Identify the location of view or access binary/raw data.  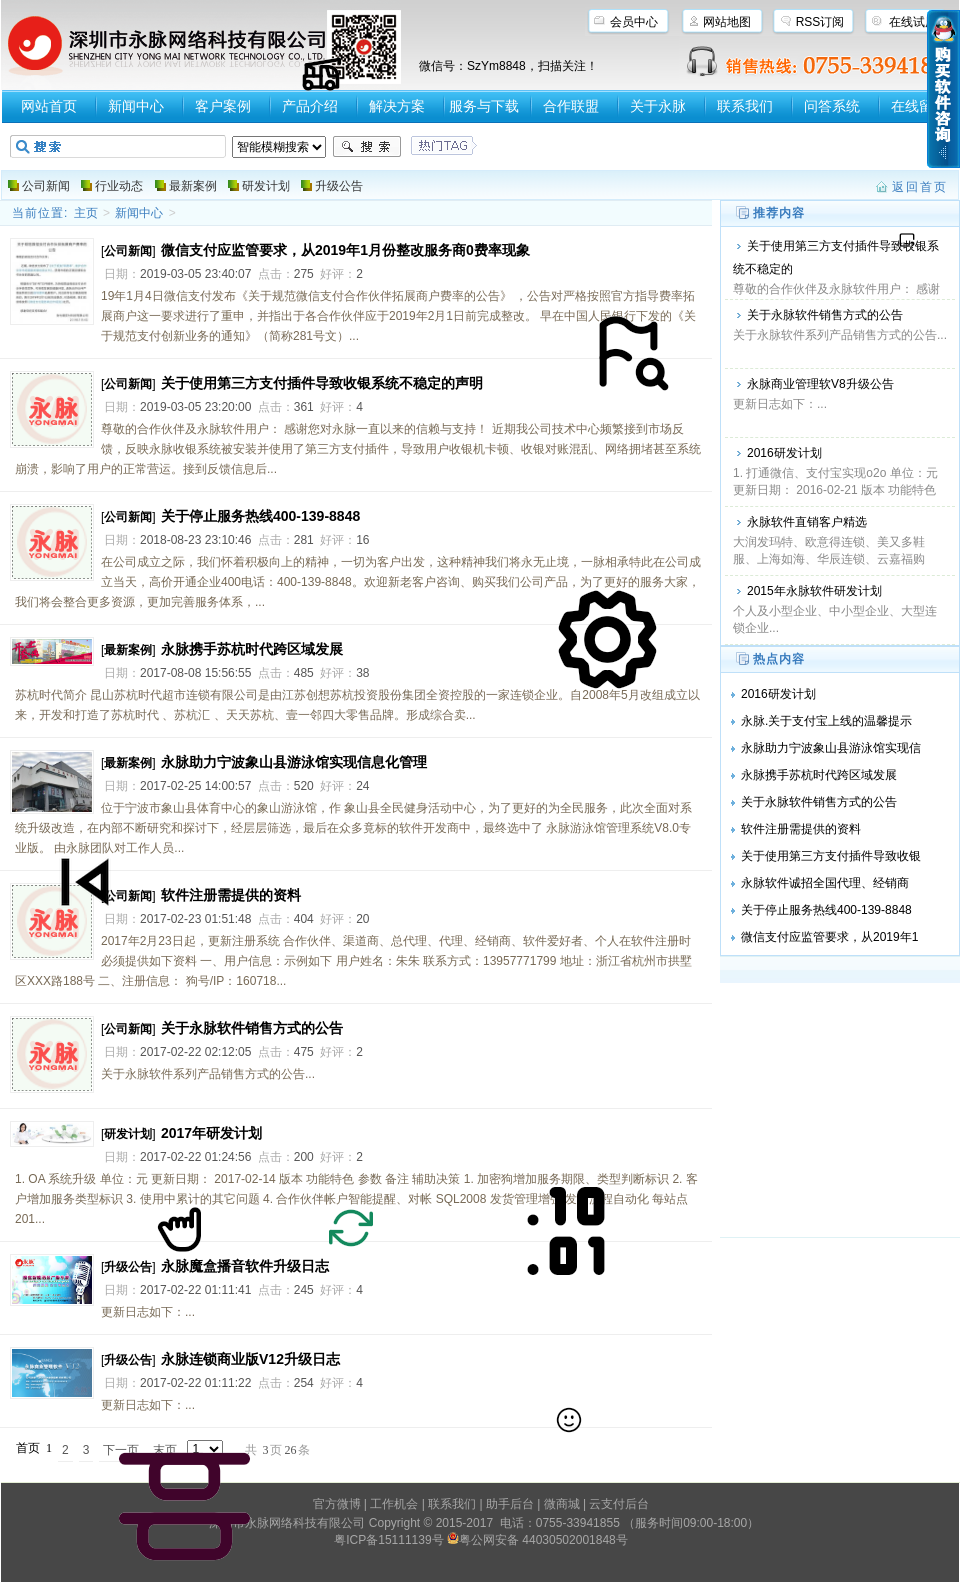
(566, 1231).